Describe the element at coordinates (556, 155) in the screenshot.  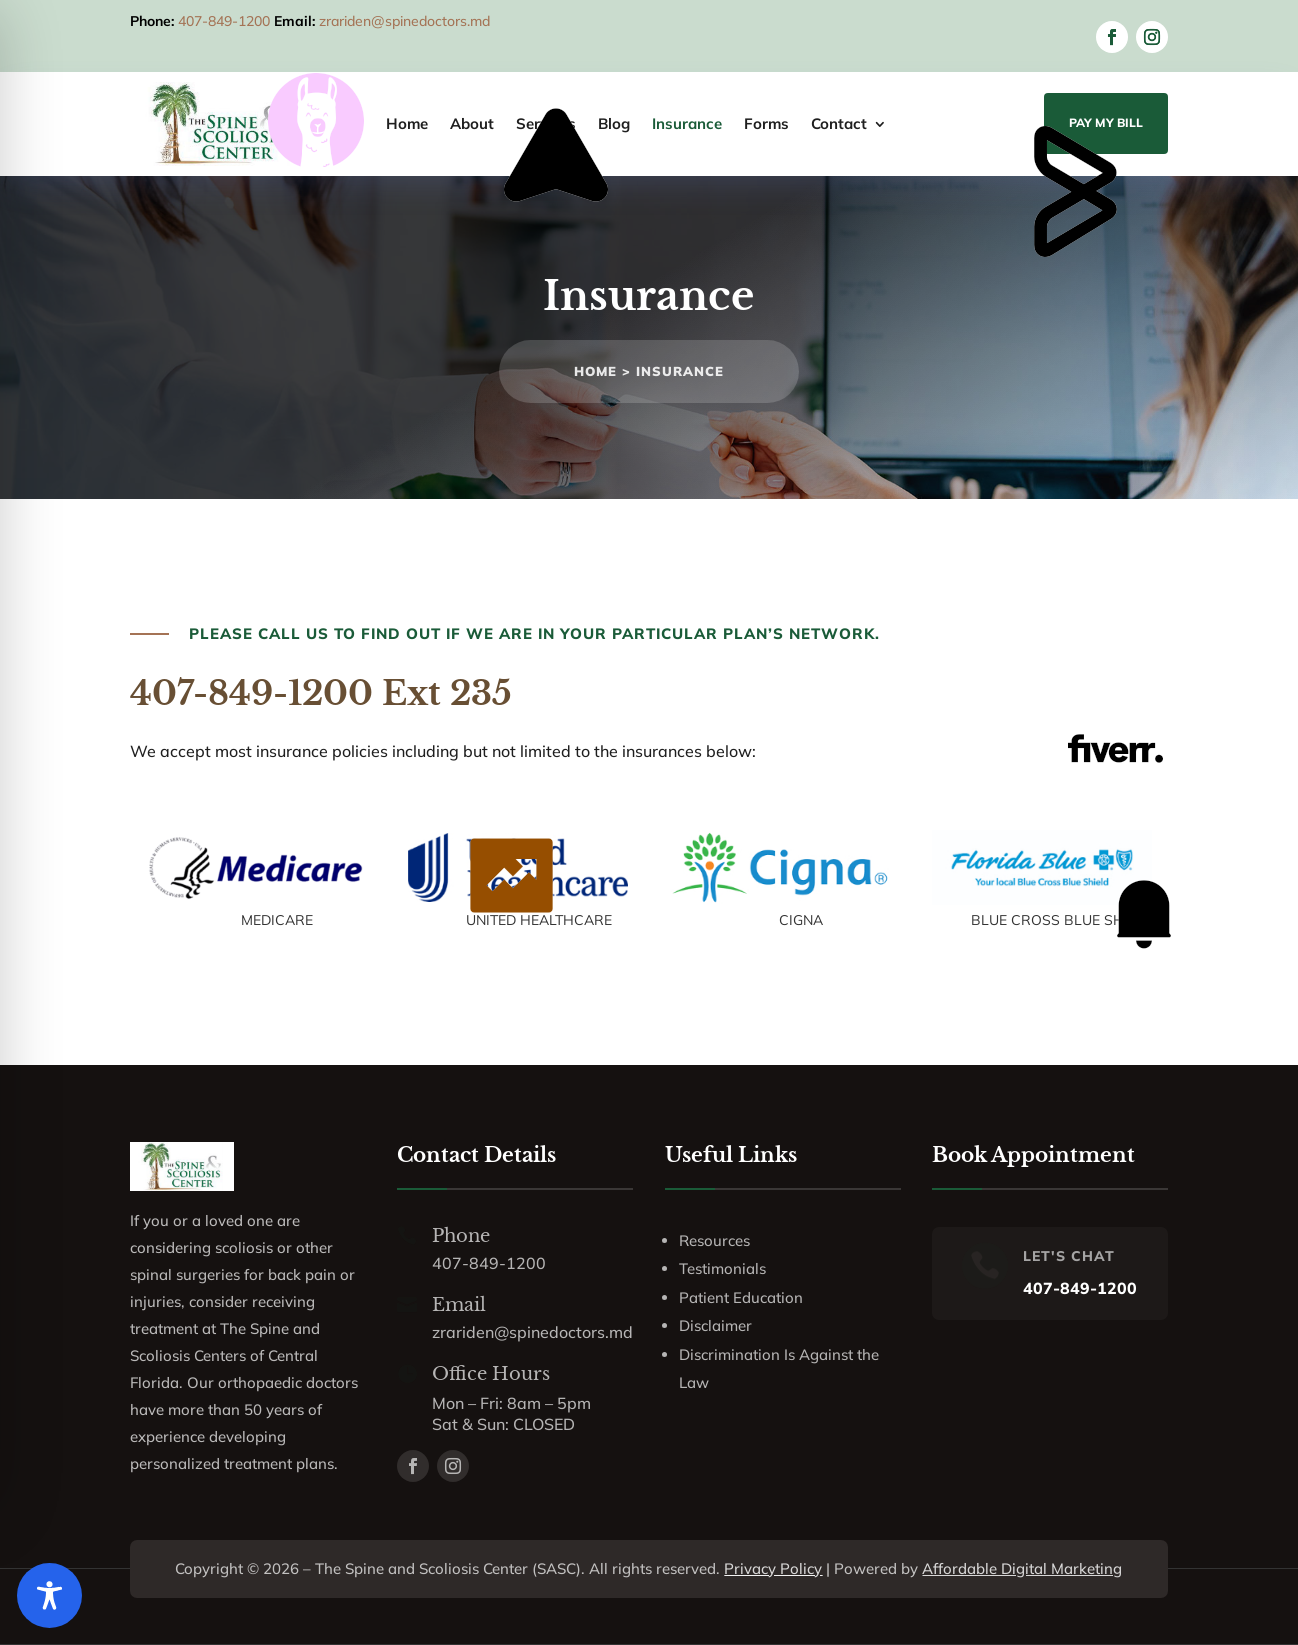
I see `spaceship brand logo` at that location.